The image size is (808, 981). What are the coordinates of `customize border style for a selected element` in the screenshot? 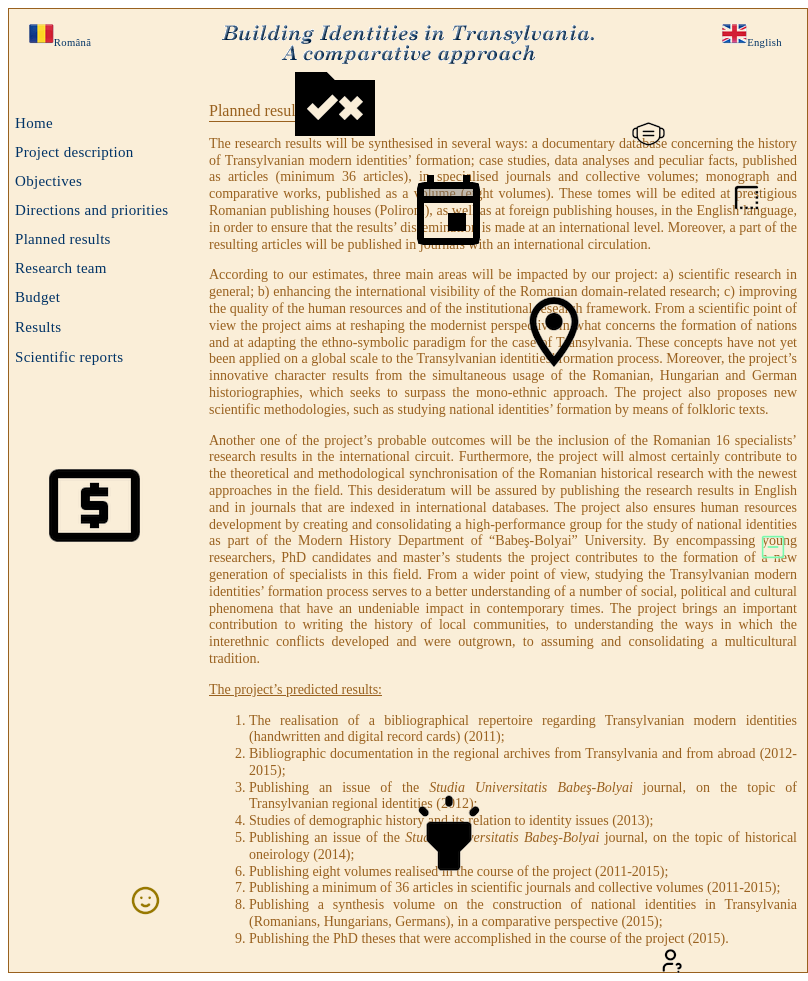 It's located at (746, 197).